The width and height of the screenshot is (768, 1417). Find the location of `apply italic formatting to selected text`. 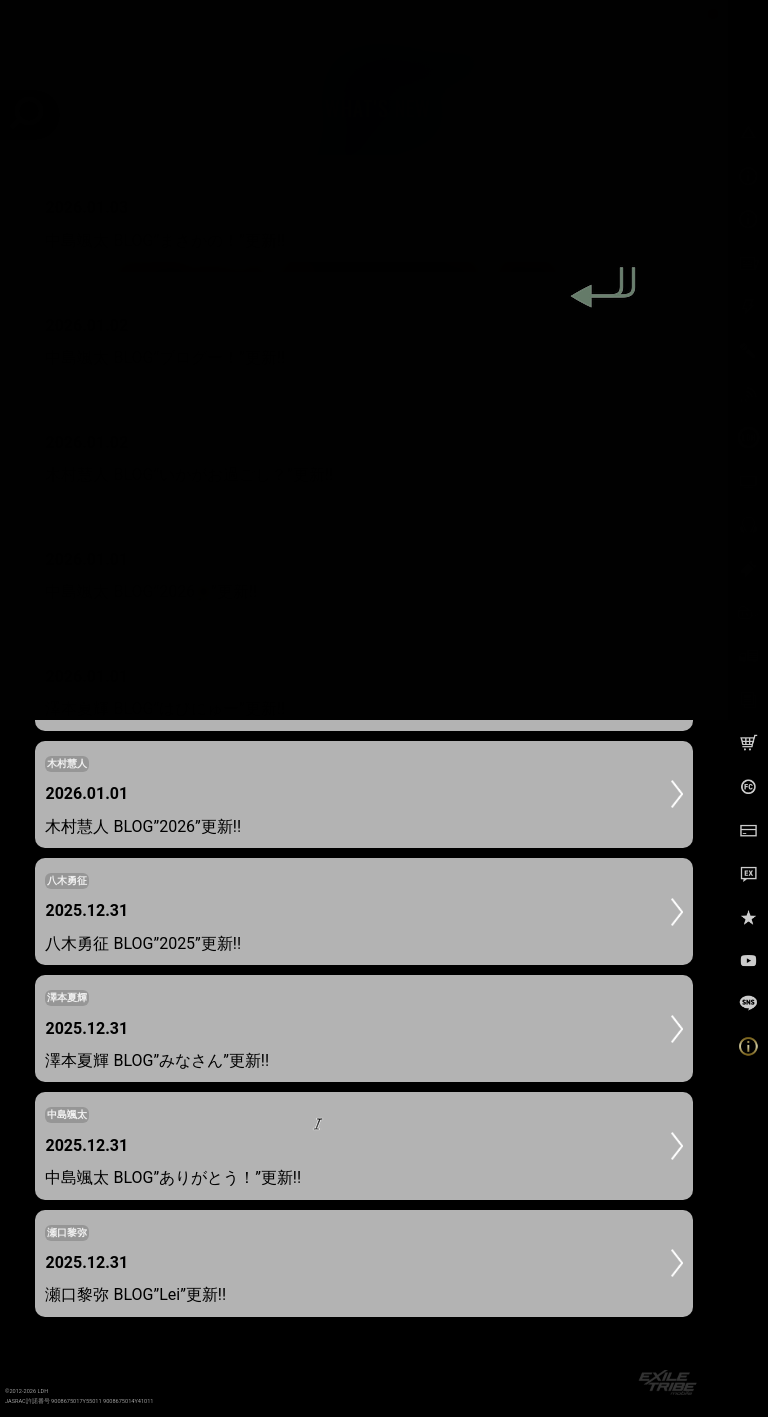

apply italic formatting to selected text is located at coordinates (318, 1124).